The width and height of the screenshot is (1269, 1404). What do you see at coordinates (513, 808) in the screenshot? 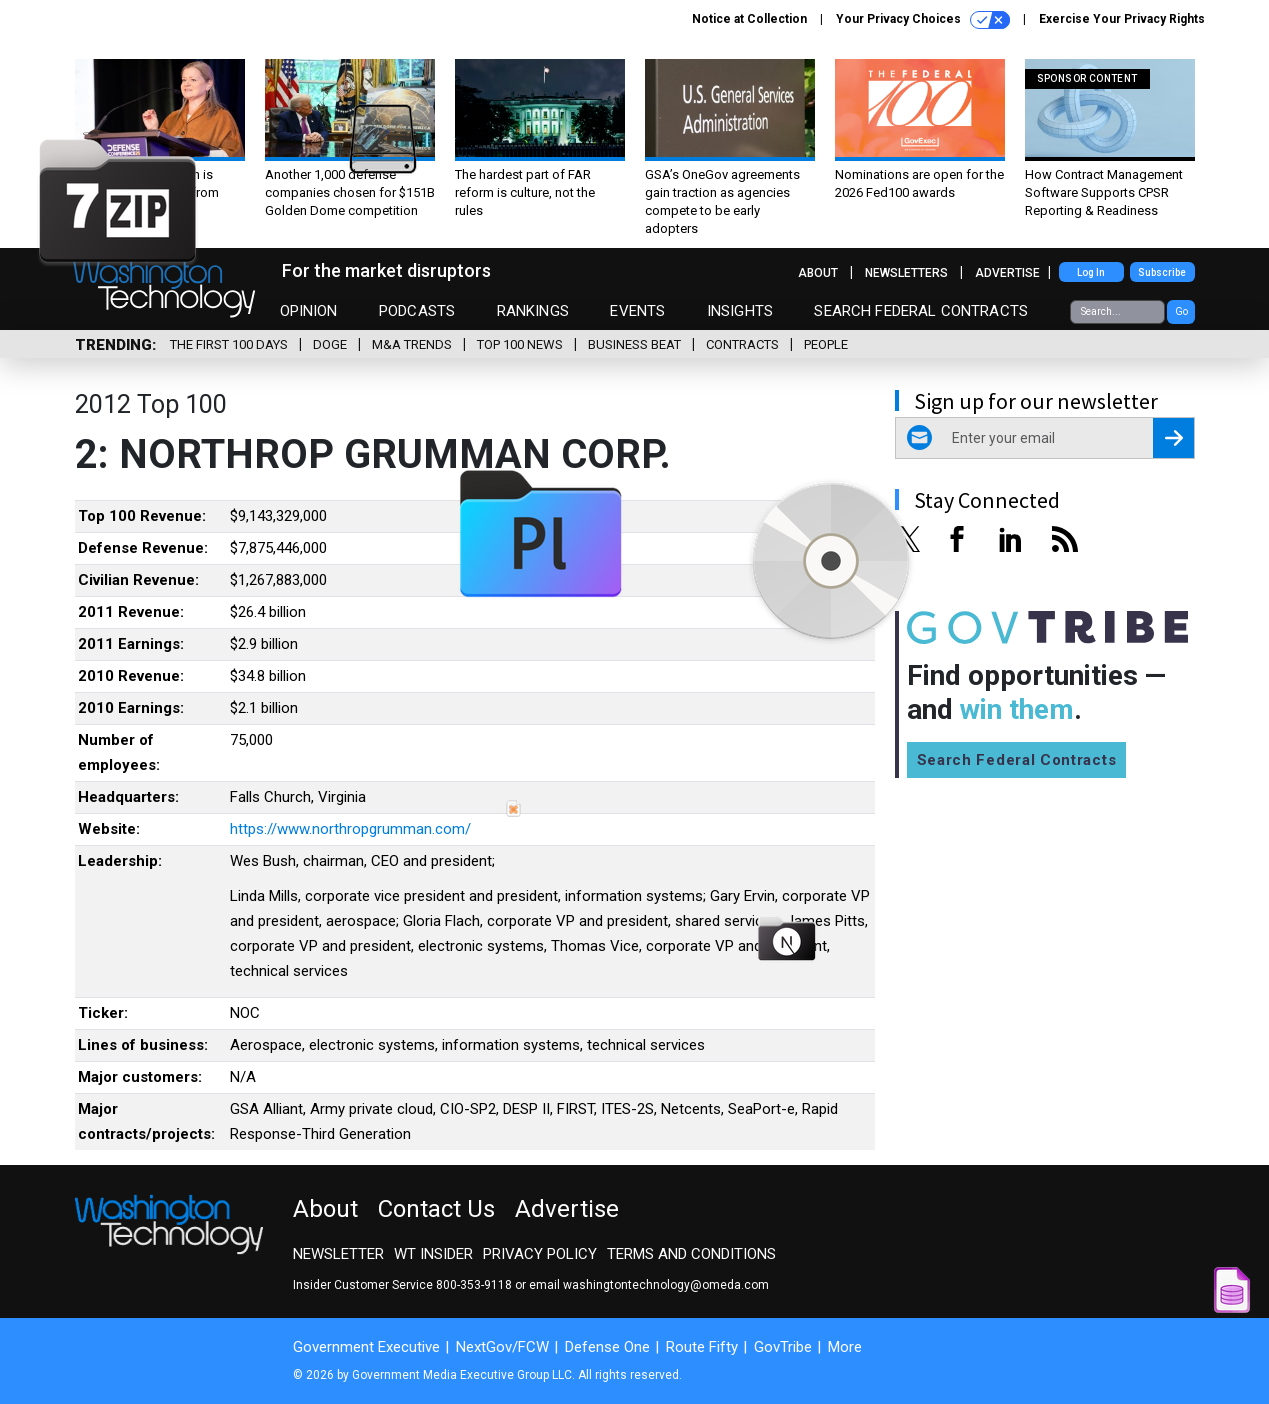
I see `a patch or diff file for code changes` at bounding box center [513, 808].